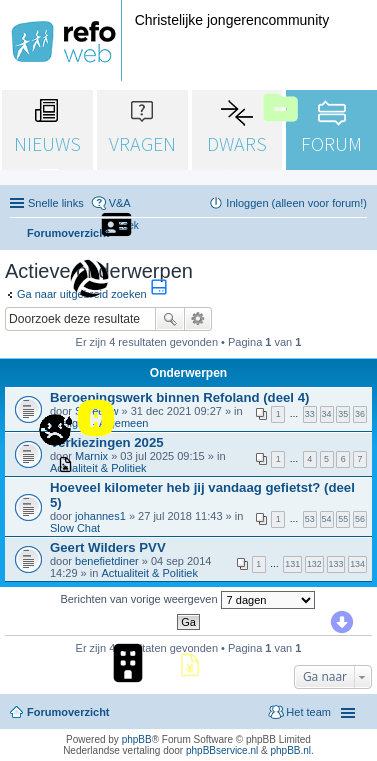  I want to click on report feeling unwell or sick, so click(55, 430).